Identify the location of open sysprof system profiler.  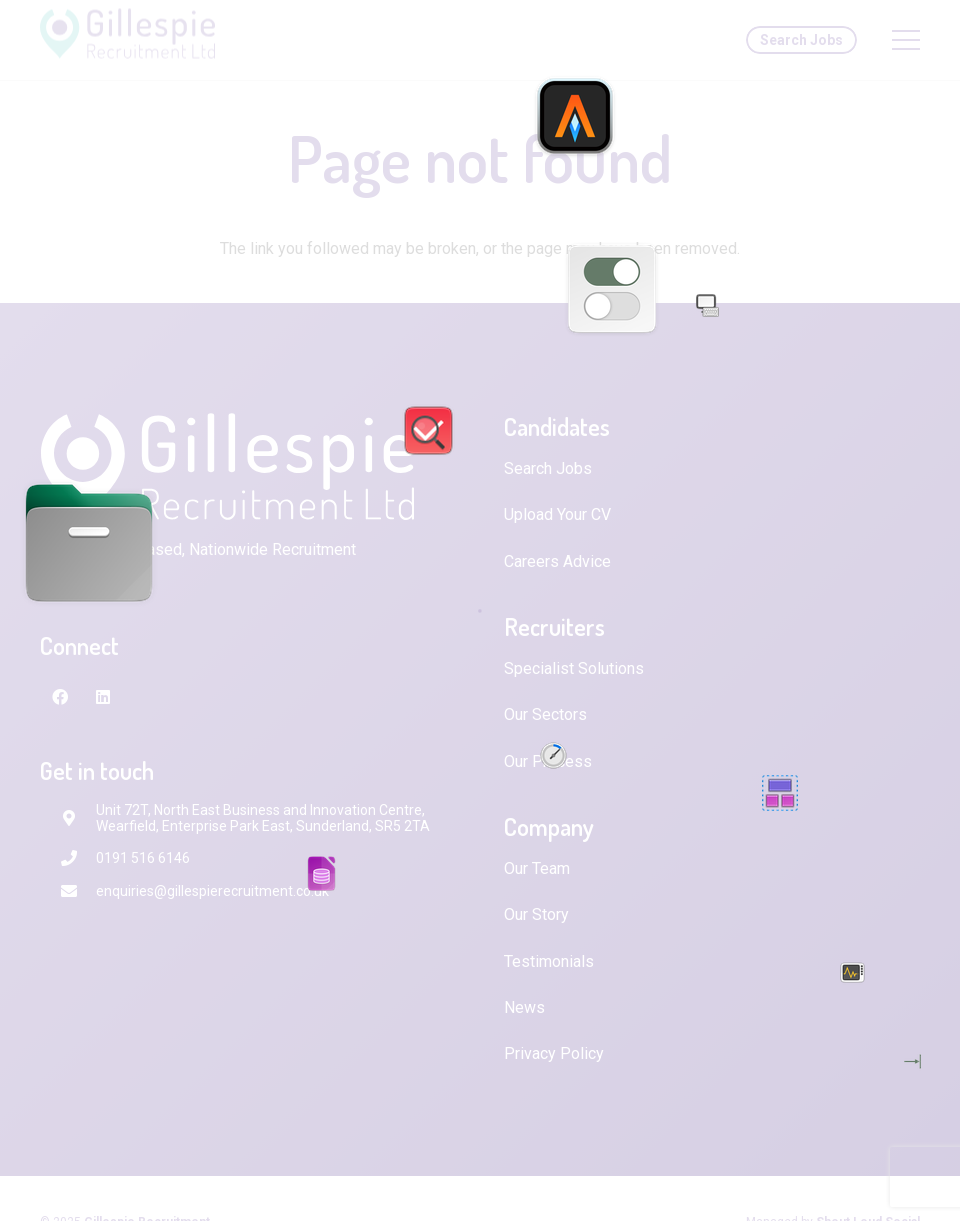
(553, 755).